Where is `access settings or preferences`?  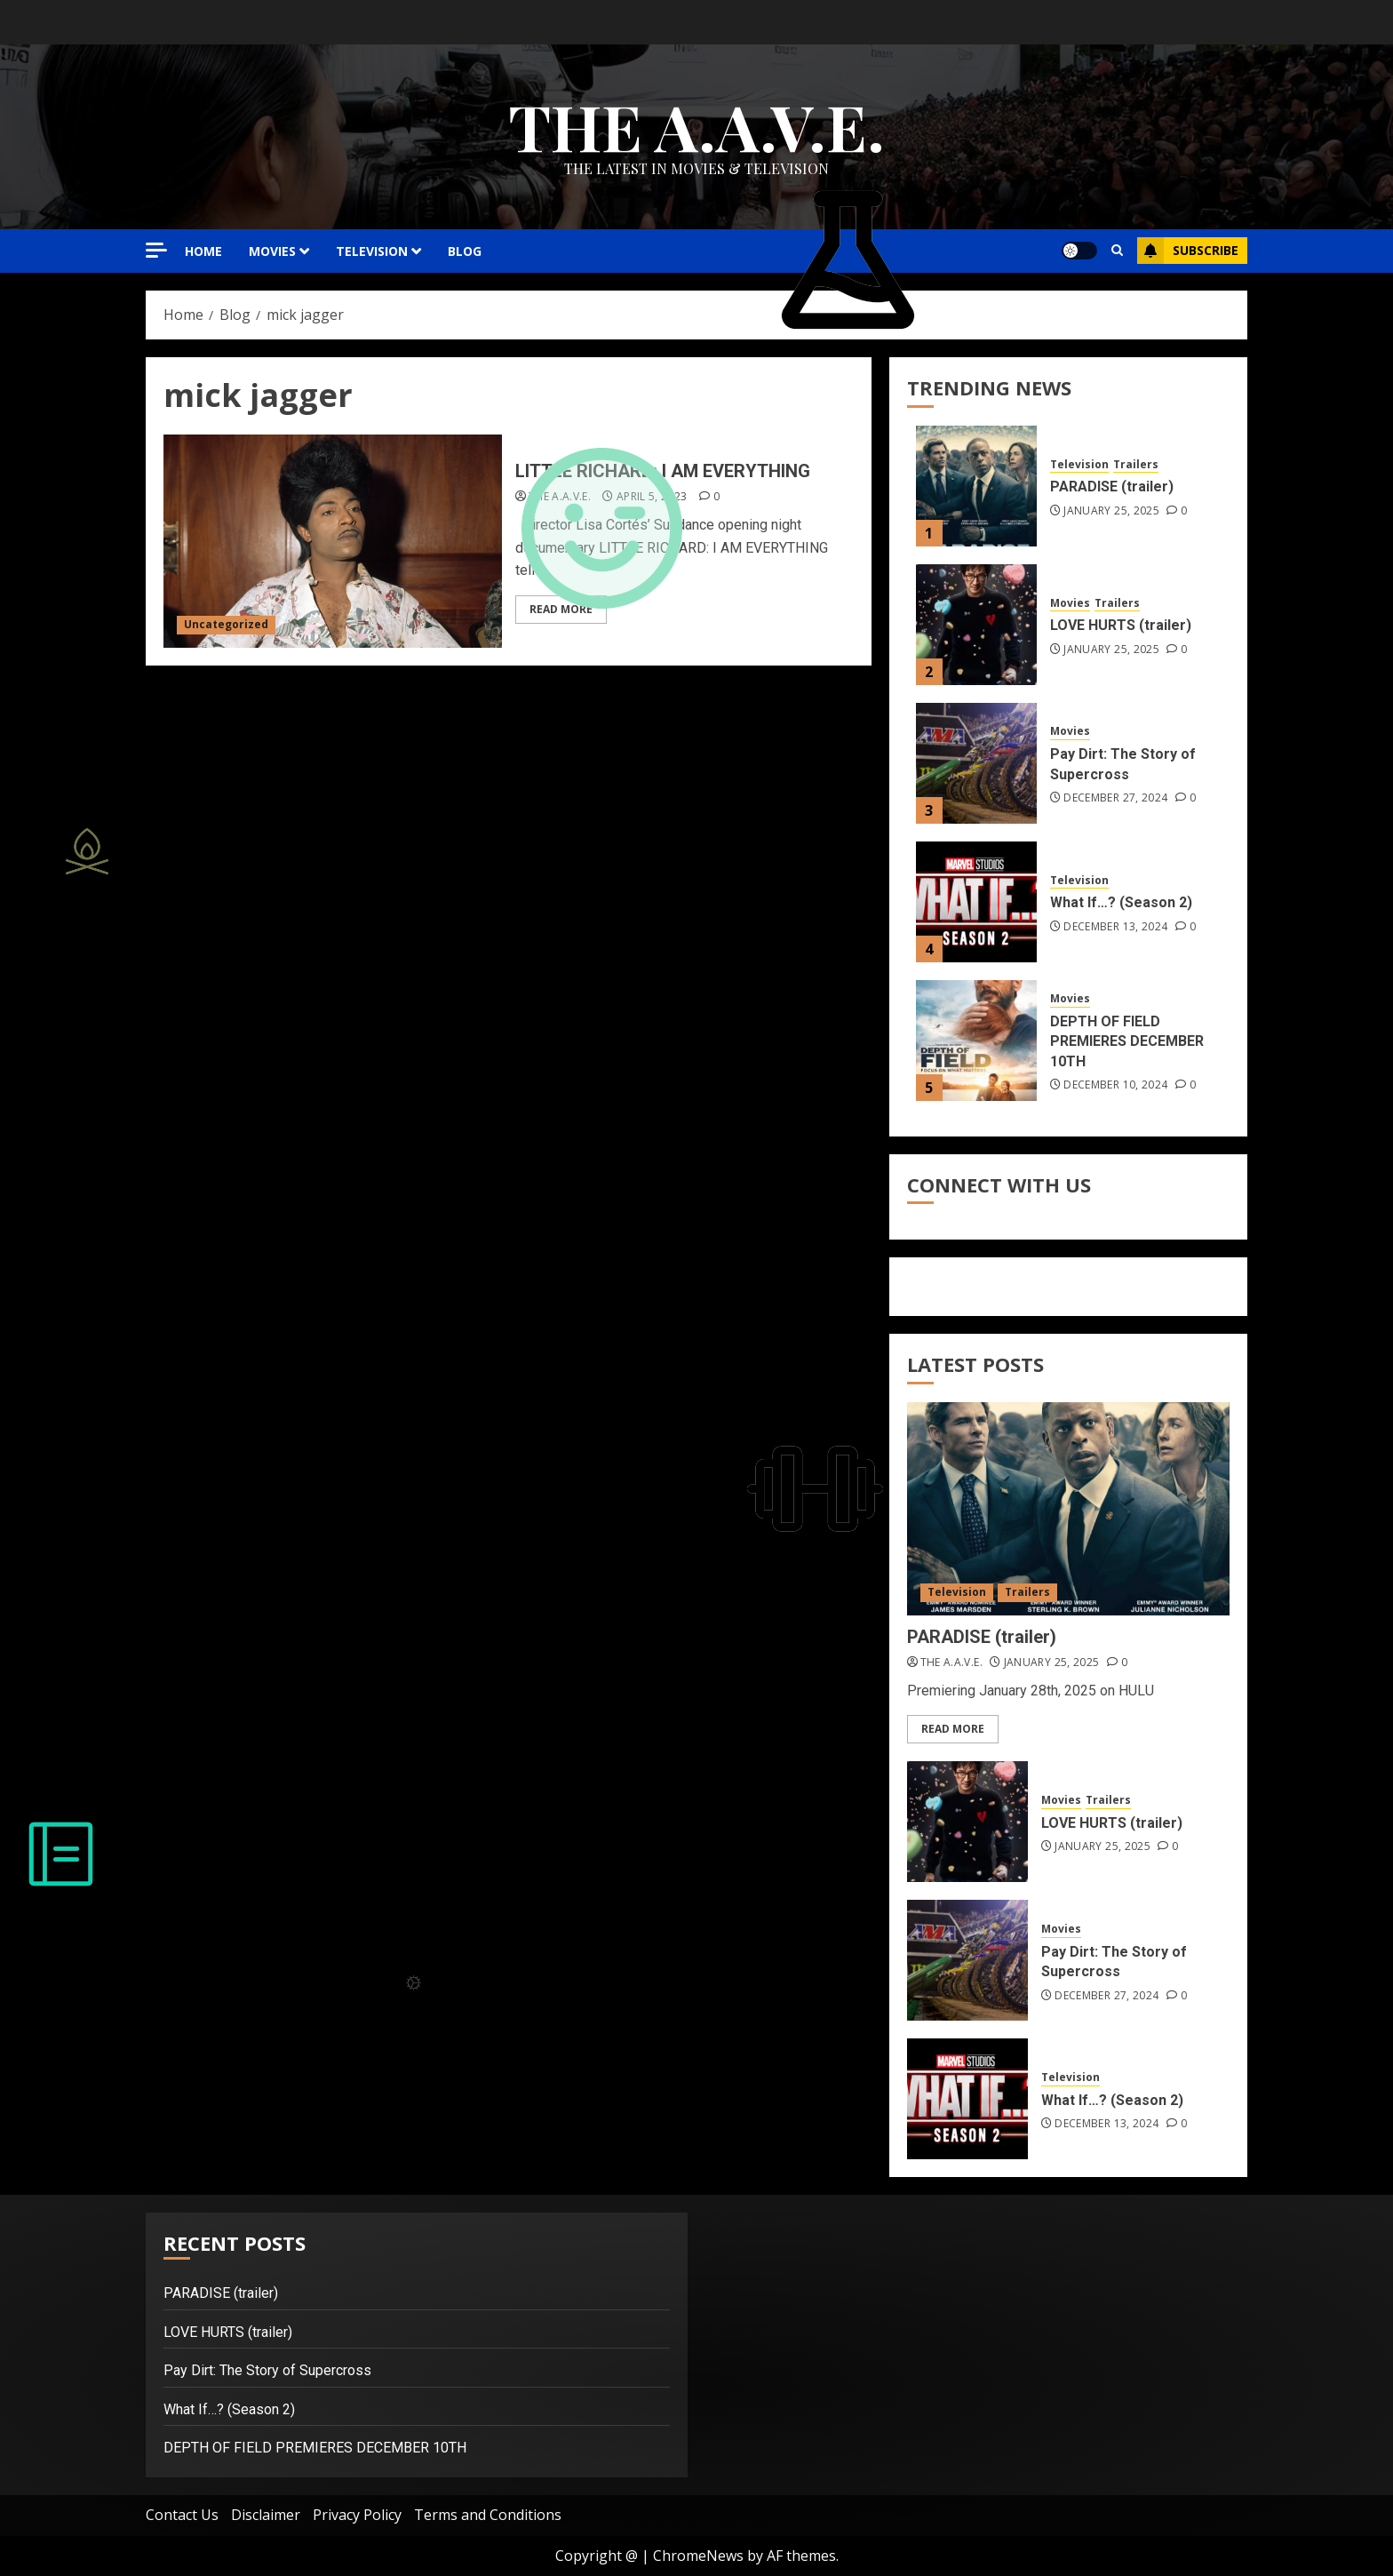 access settings or preferences is located at coordinates (413, 1982).